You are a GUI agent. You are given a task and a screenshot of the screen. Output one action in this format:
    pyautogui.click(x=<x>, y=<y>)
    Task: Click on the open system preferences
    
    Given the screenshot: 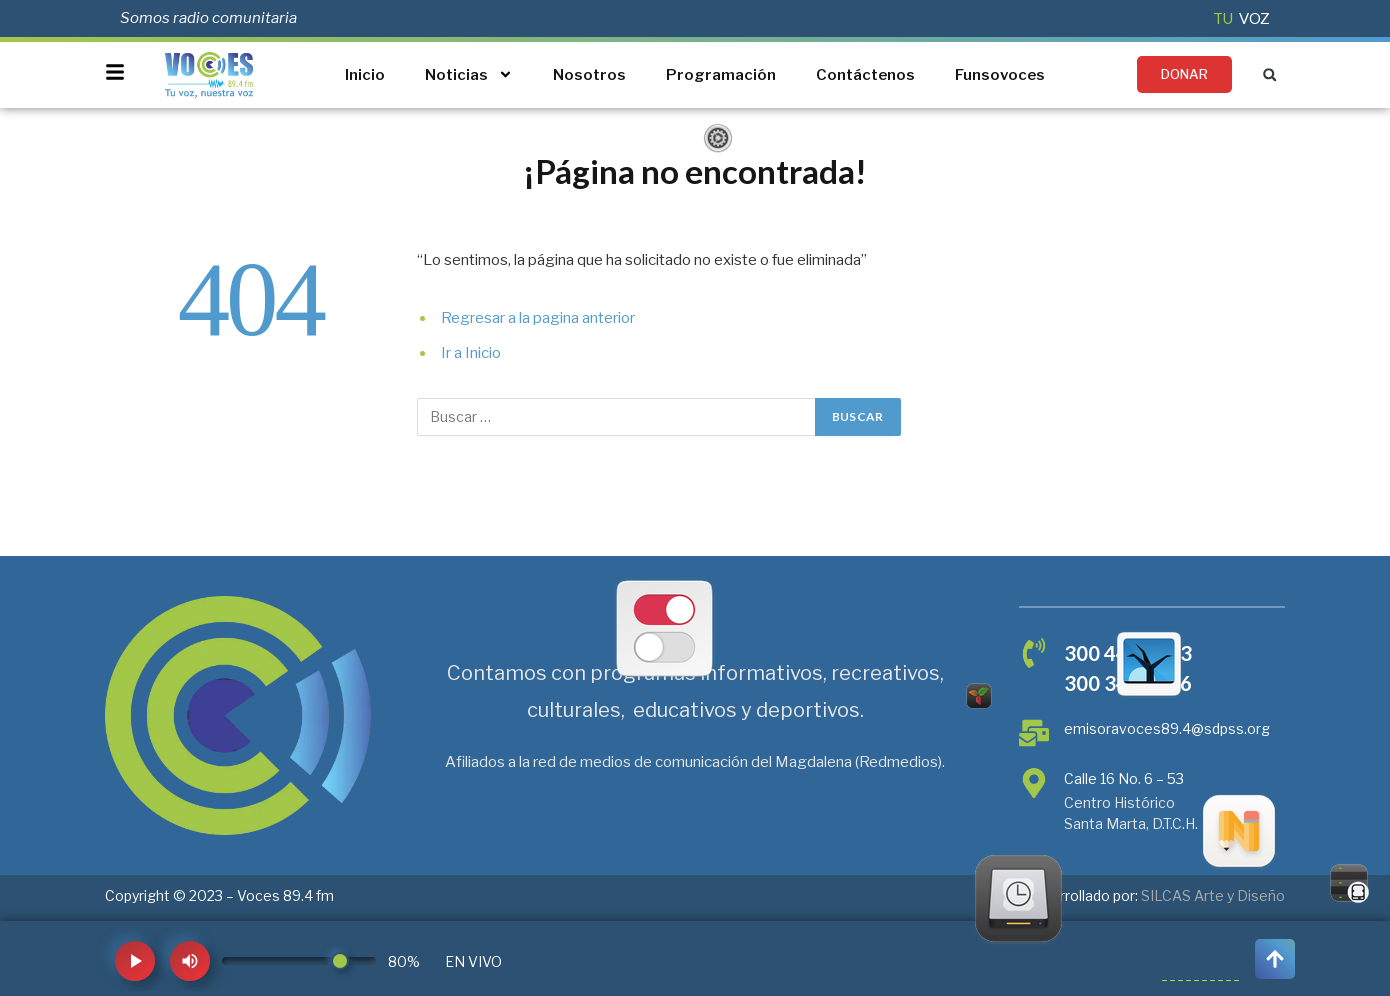 What is the action you would take?
    pyautogui.click(x=718, y=138)
    